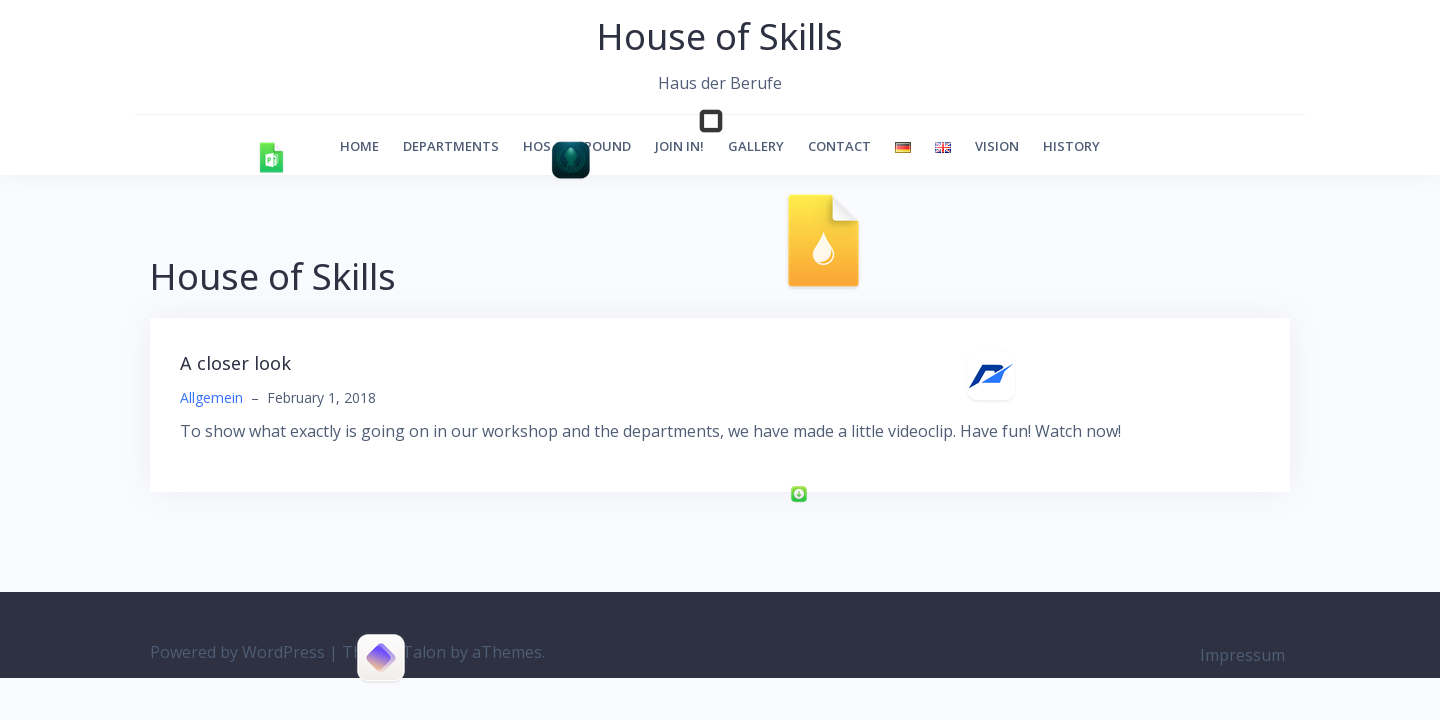 The width and height of the screenshot is (1440, 720). I want to click on a microsoft publisher document file, so click(271, 157).